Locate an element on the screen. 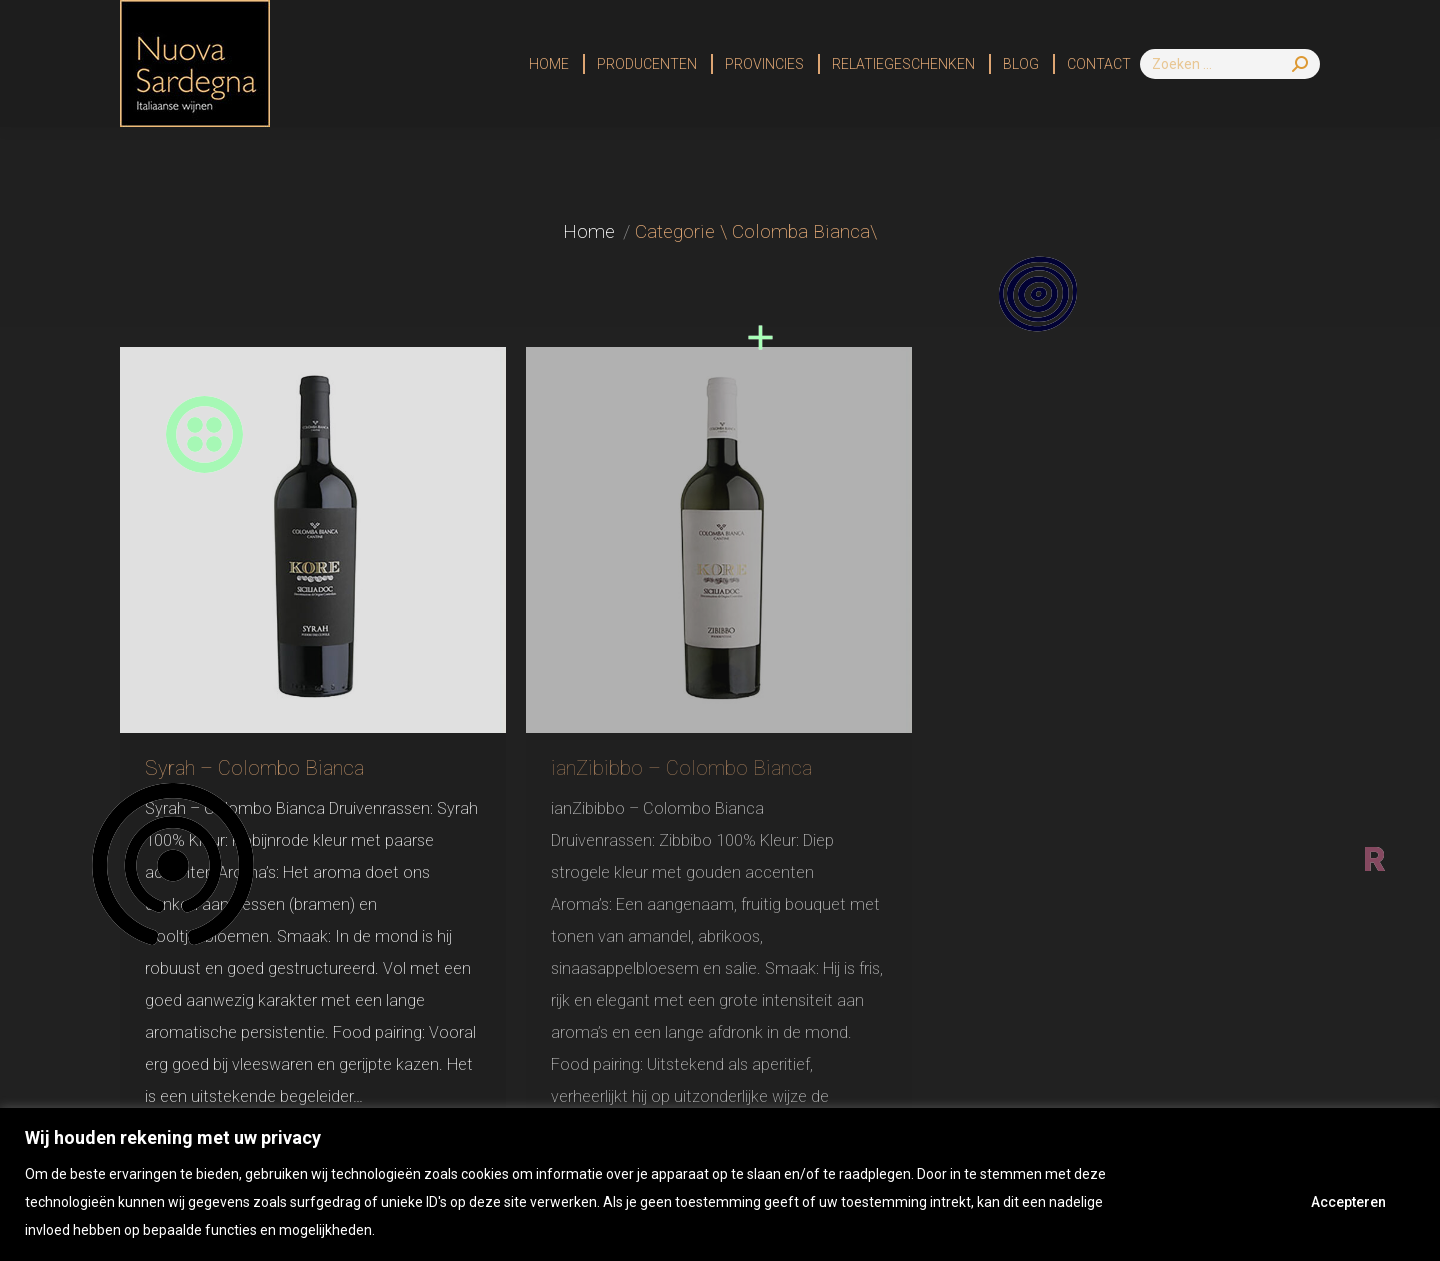 This screenshot has width=1440, height=1261. twilio logo - cloud communications platform is located at coordinates (204, 434).